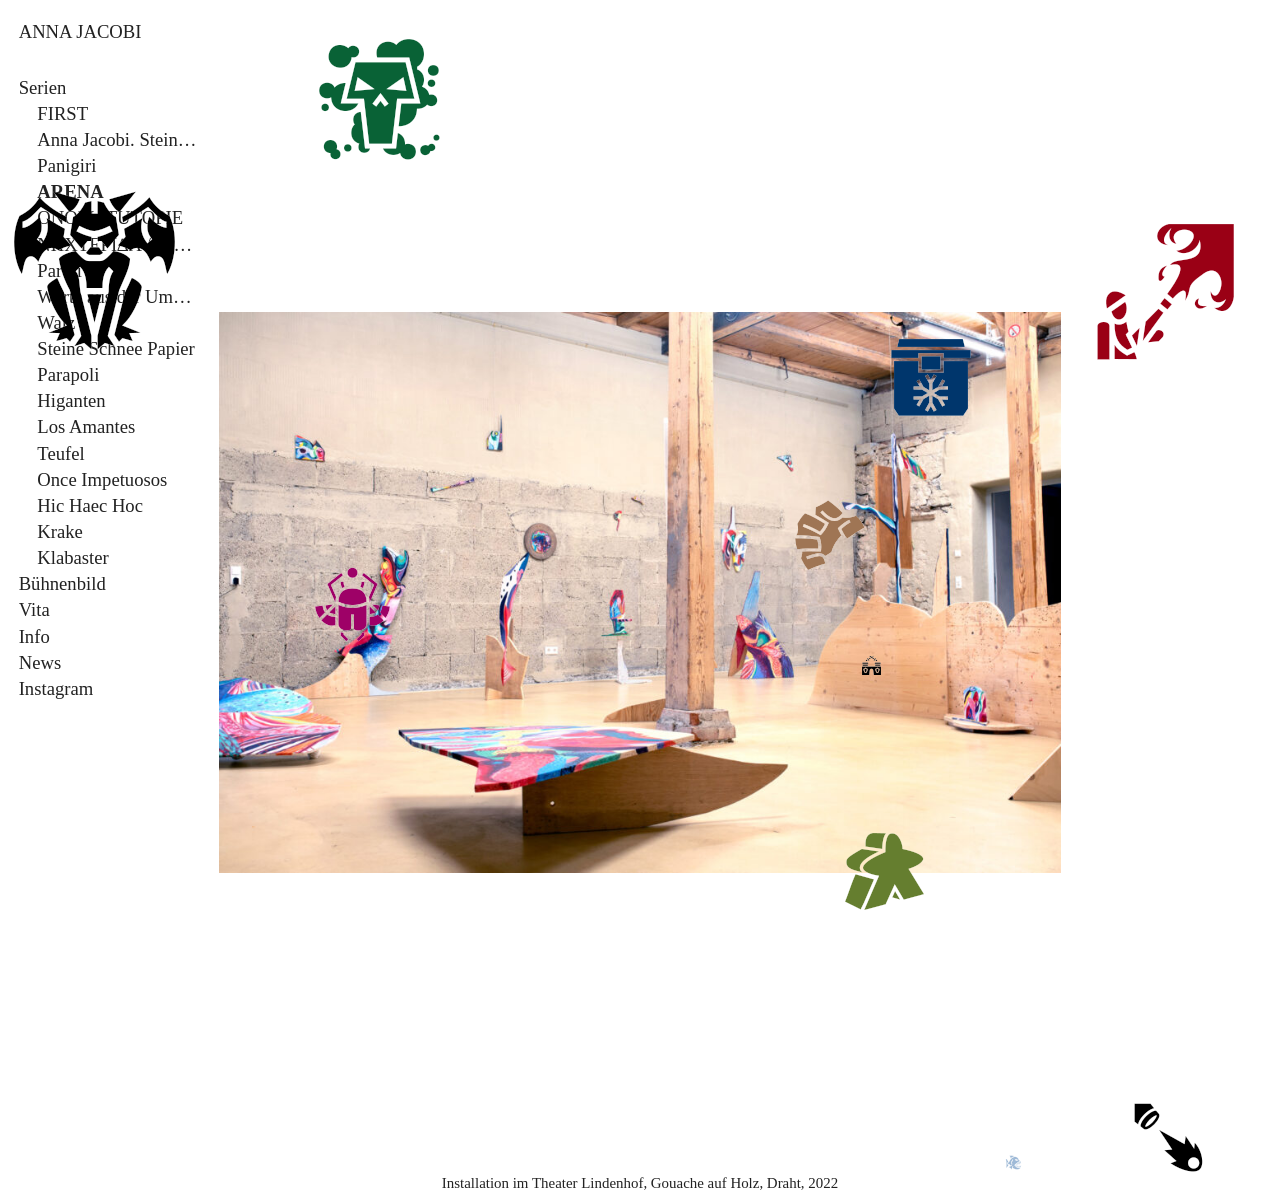  What do you see at coordinates (1168, 1137) in the screenshot?
I see `fire projectile or launch attack` at bounding box center [1168, 1137].